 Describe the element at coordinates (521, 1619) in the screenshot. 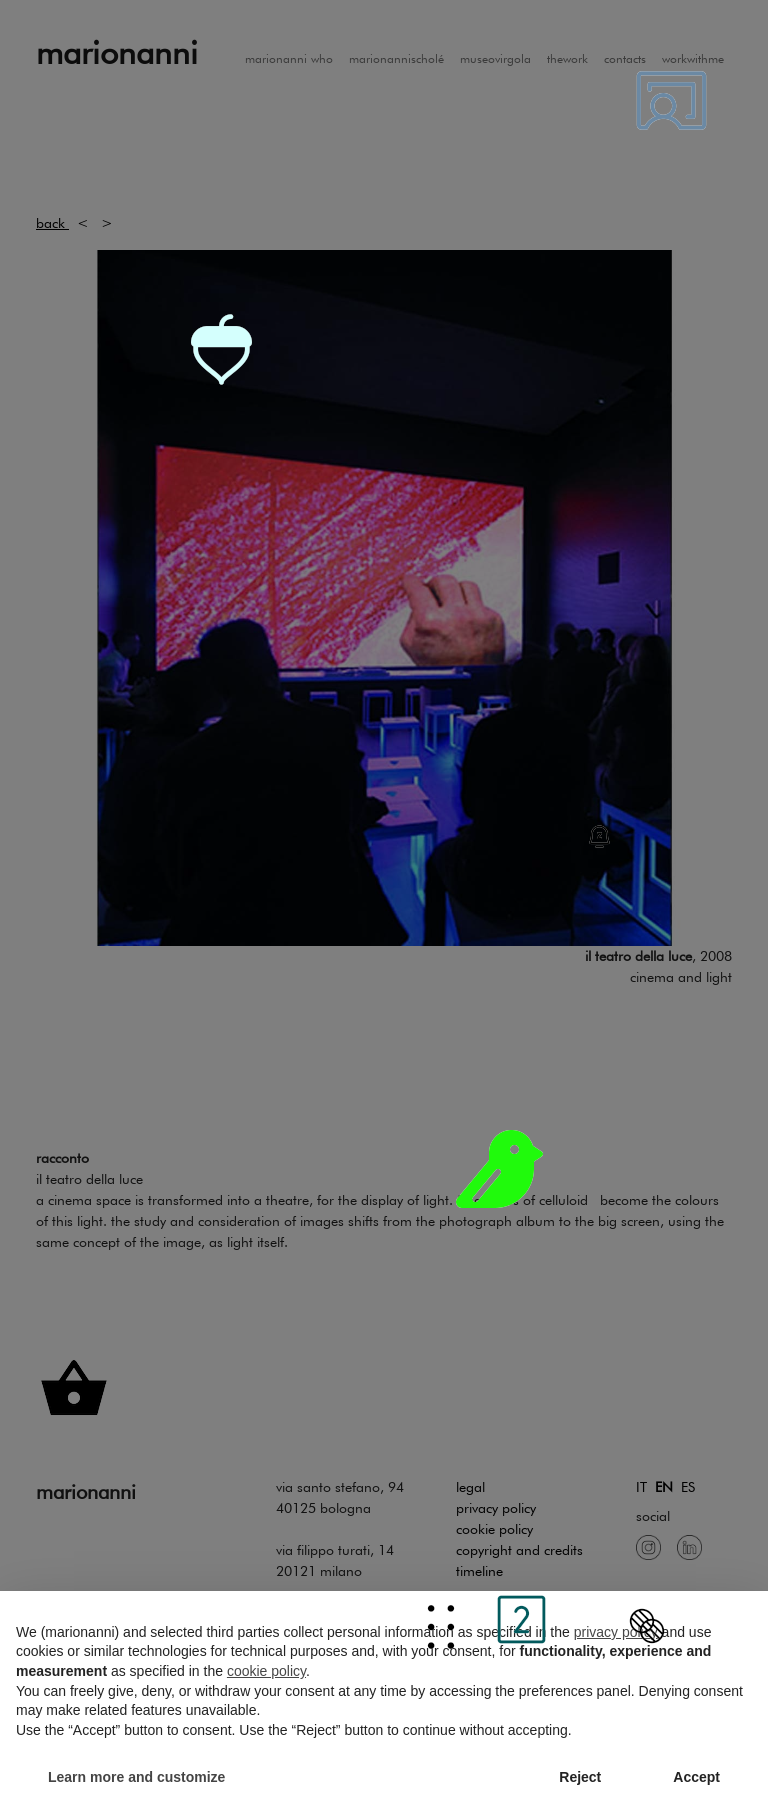

I see `indicates step two in a multi-step process` at that location.